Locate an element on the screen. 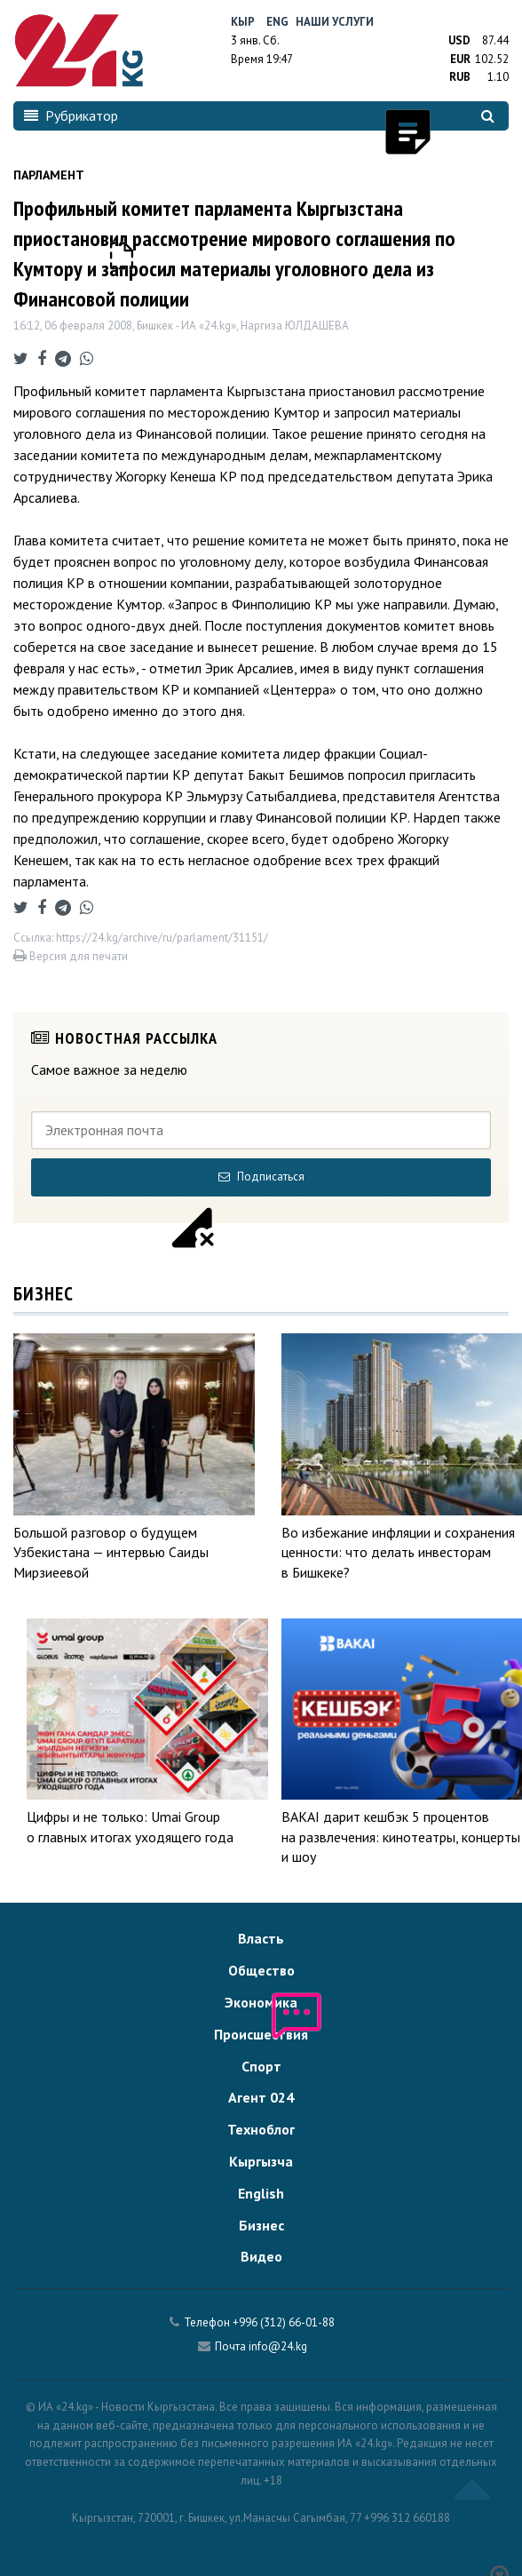 Image resolution: width=522 pixels, height=2576 pixels. no cellular signal available is located at coordinates (195, 1229).